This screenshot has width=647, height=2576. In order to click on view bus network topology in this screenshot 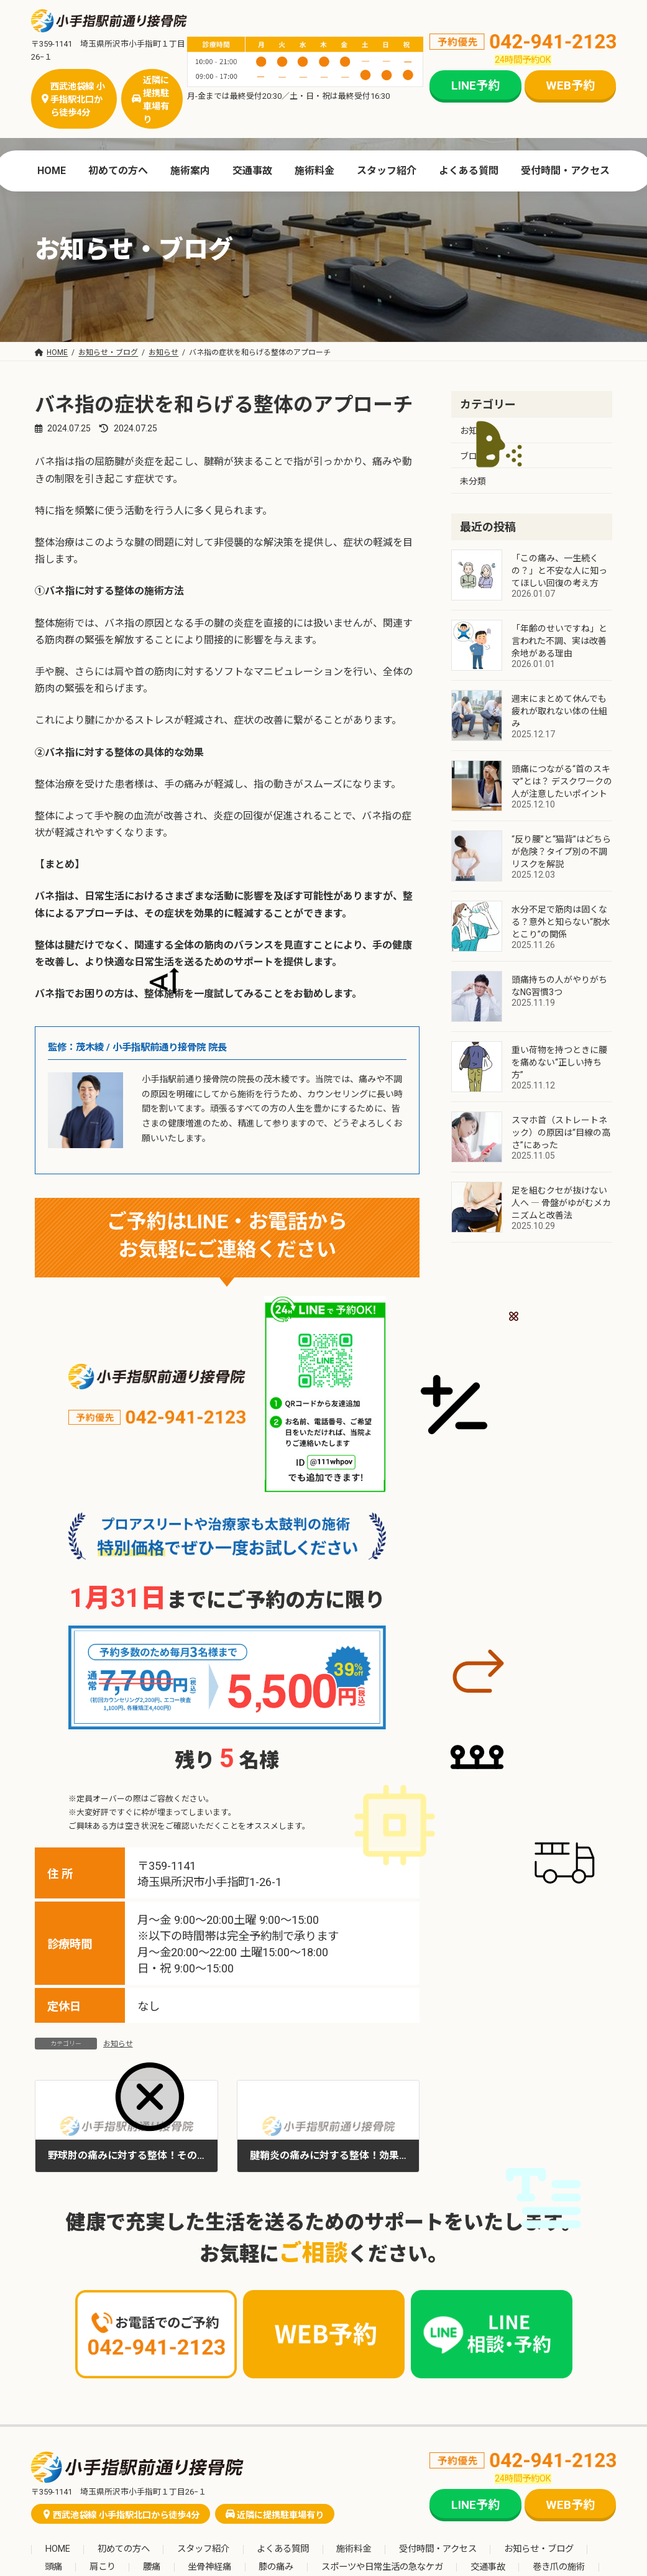, I will do `click(477, 1757)`.